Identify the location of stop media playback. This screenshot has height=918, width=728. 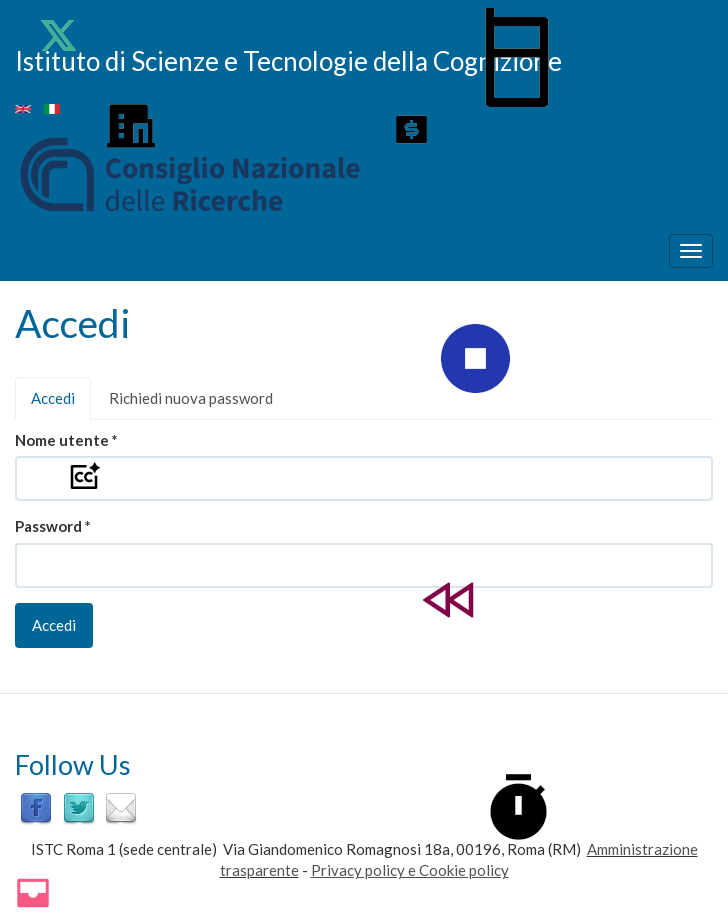
(475, 358).